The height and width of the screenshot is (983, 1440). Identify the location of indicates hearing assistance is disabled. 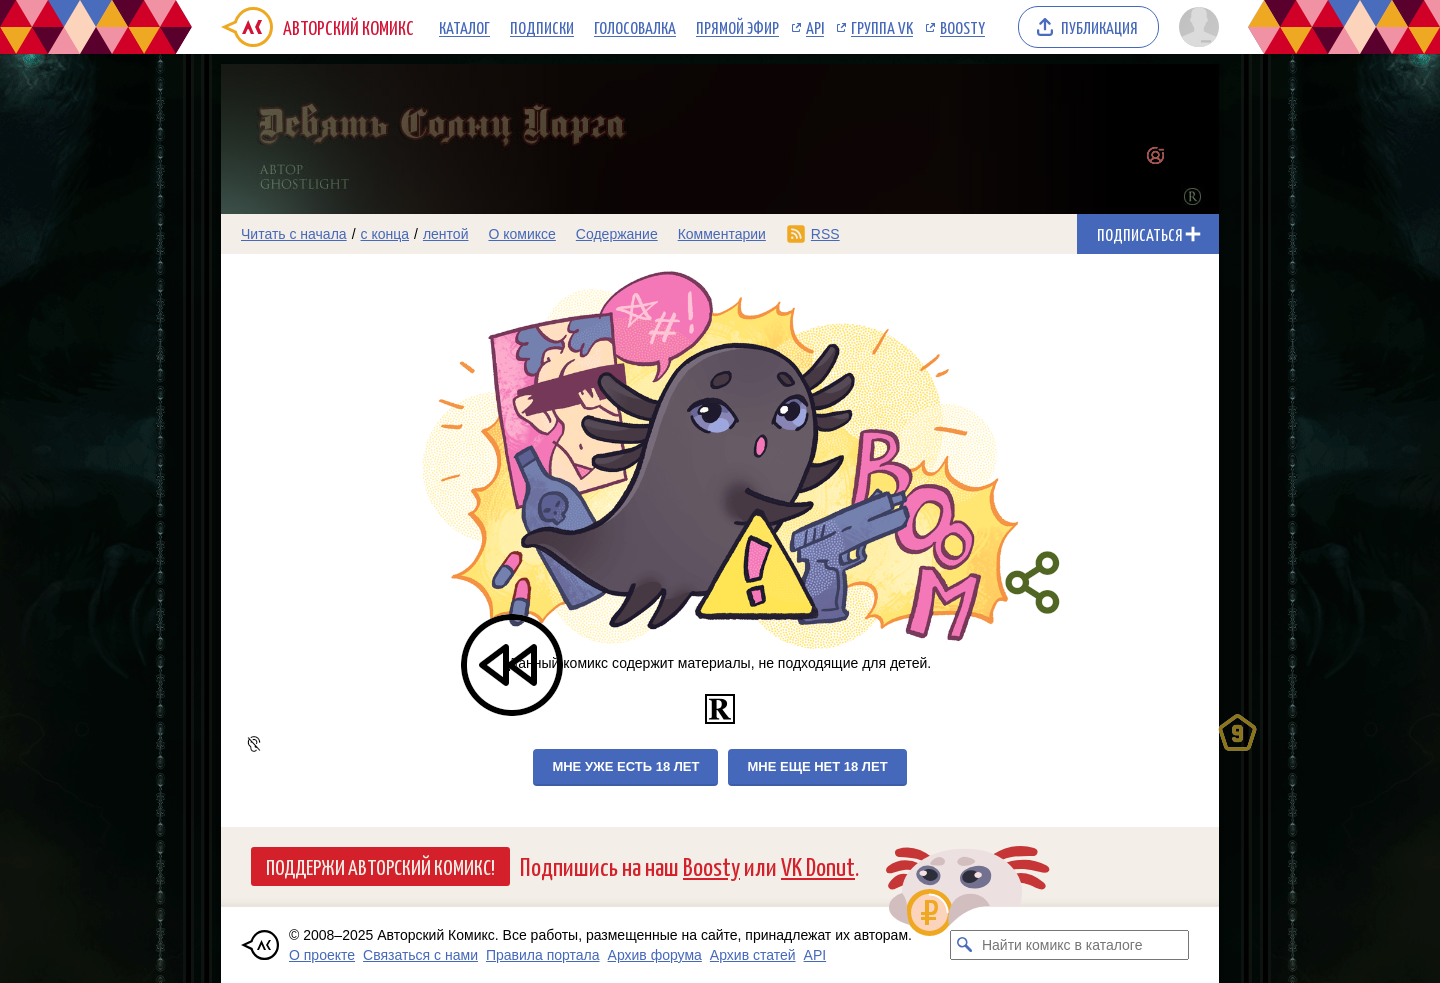
(254, 744).